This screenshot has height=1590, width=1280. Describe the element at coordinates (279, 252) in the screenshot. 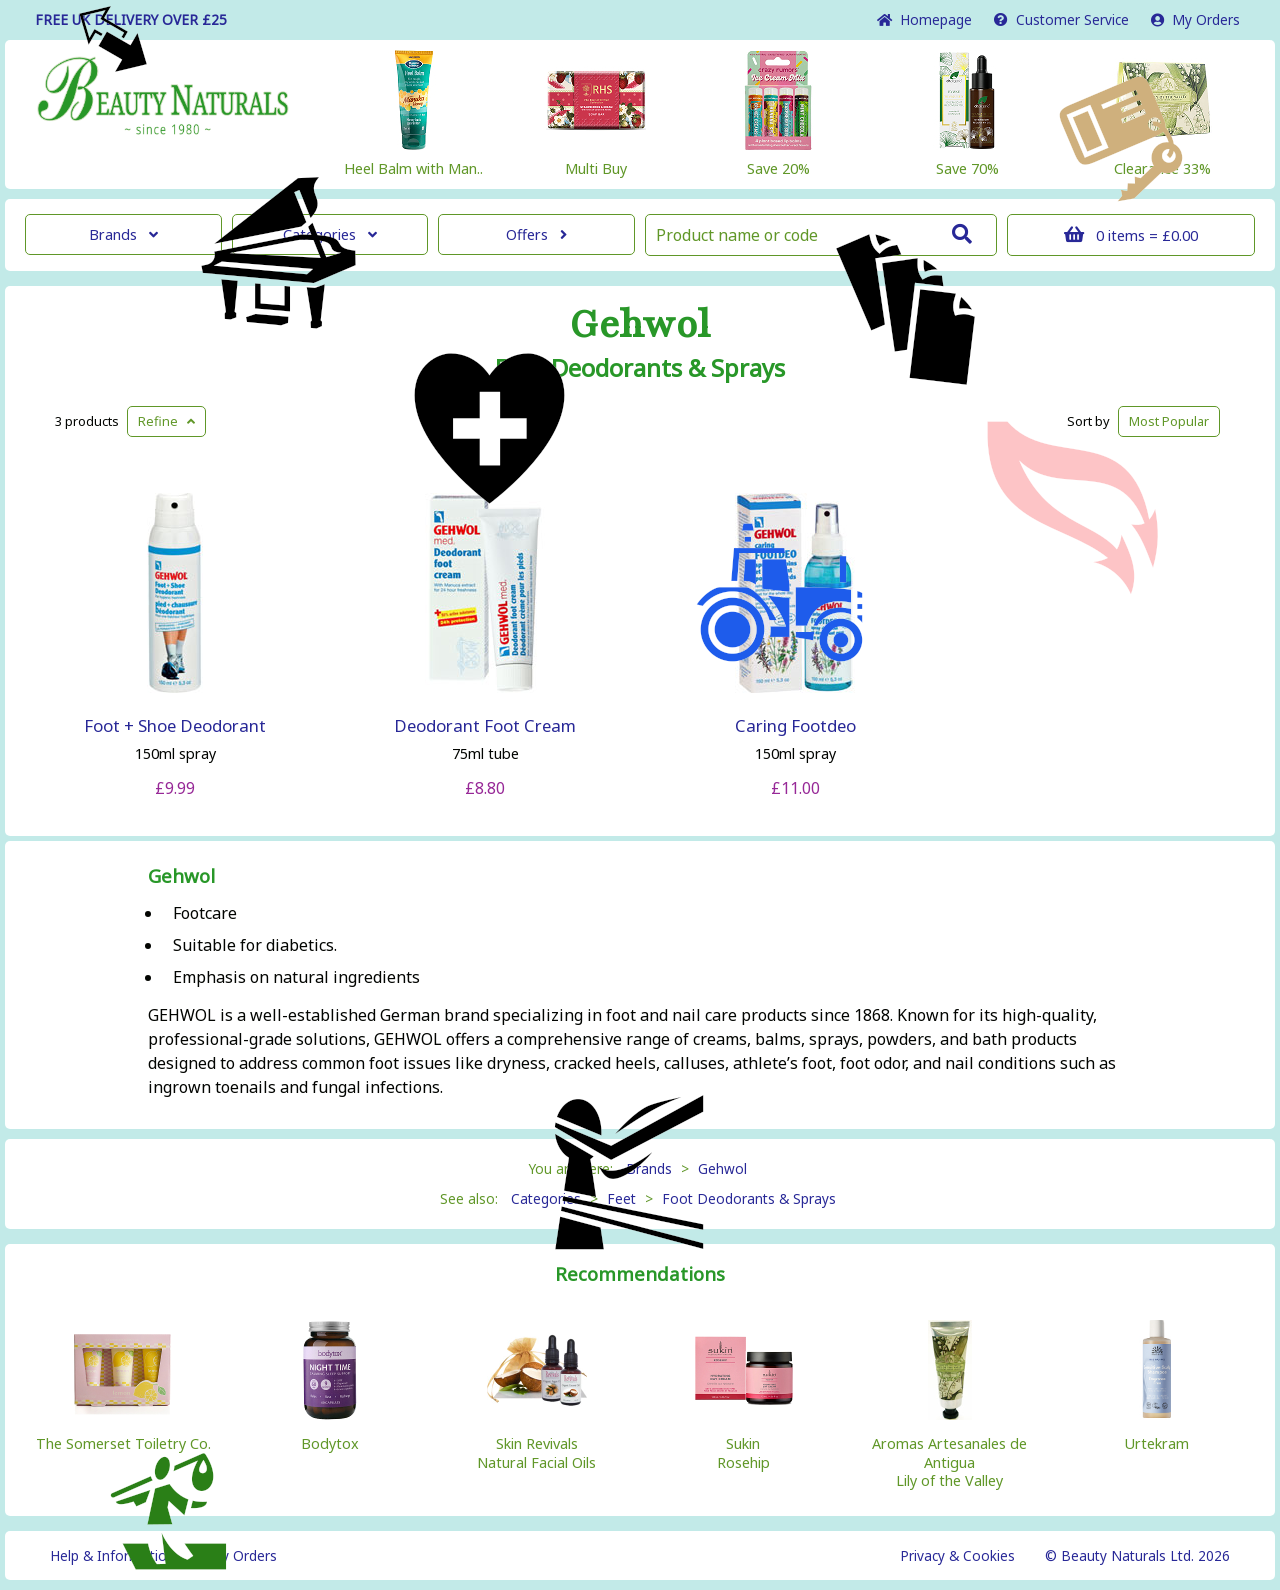

I see `access piano or keyboard instrument sounds` at that location.